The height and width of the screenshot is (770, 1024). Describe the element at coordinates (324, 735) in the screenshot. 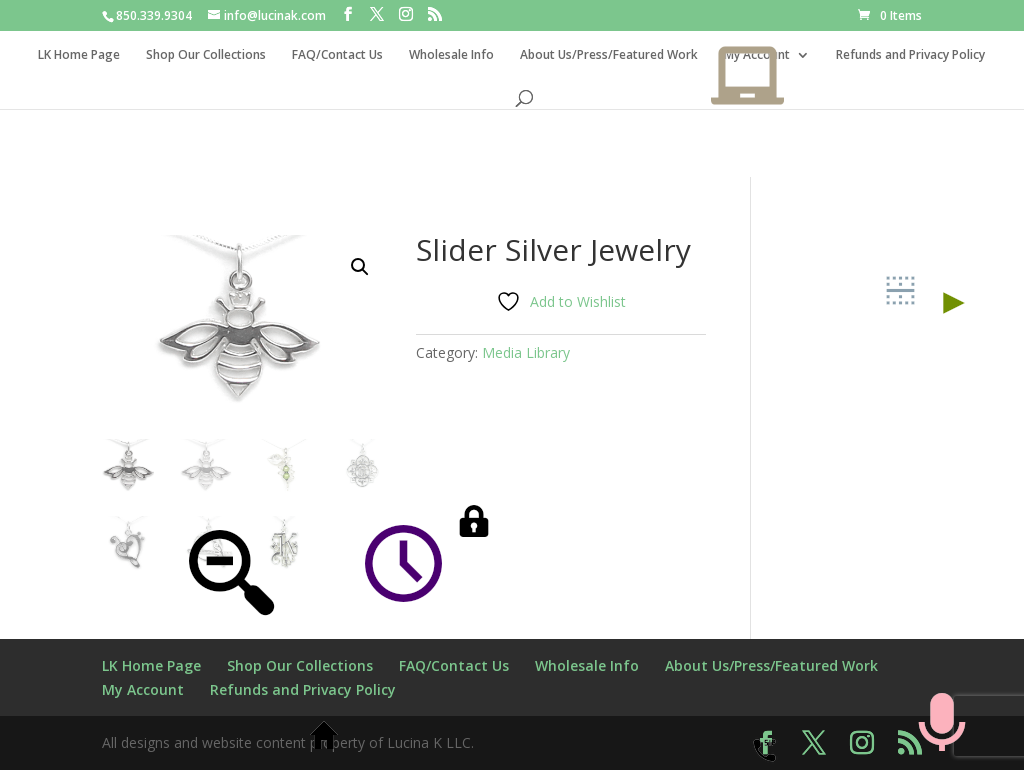

I see `navigate to the home screen` at that location.